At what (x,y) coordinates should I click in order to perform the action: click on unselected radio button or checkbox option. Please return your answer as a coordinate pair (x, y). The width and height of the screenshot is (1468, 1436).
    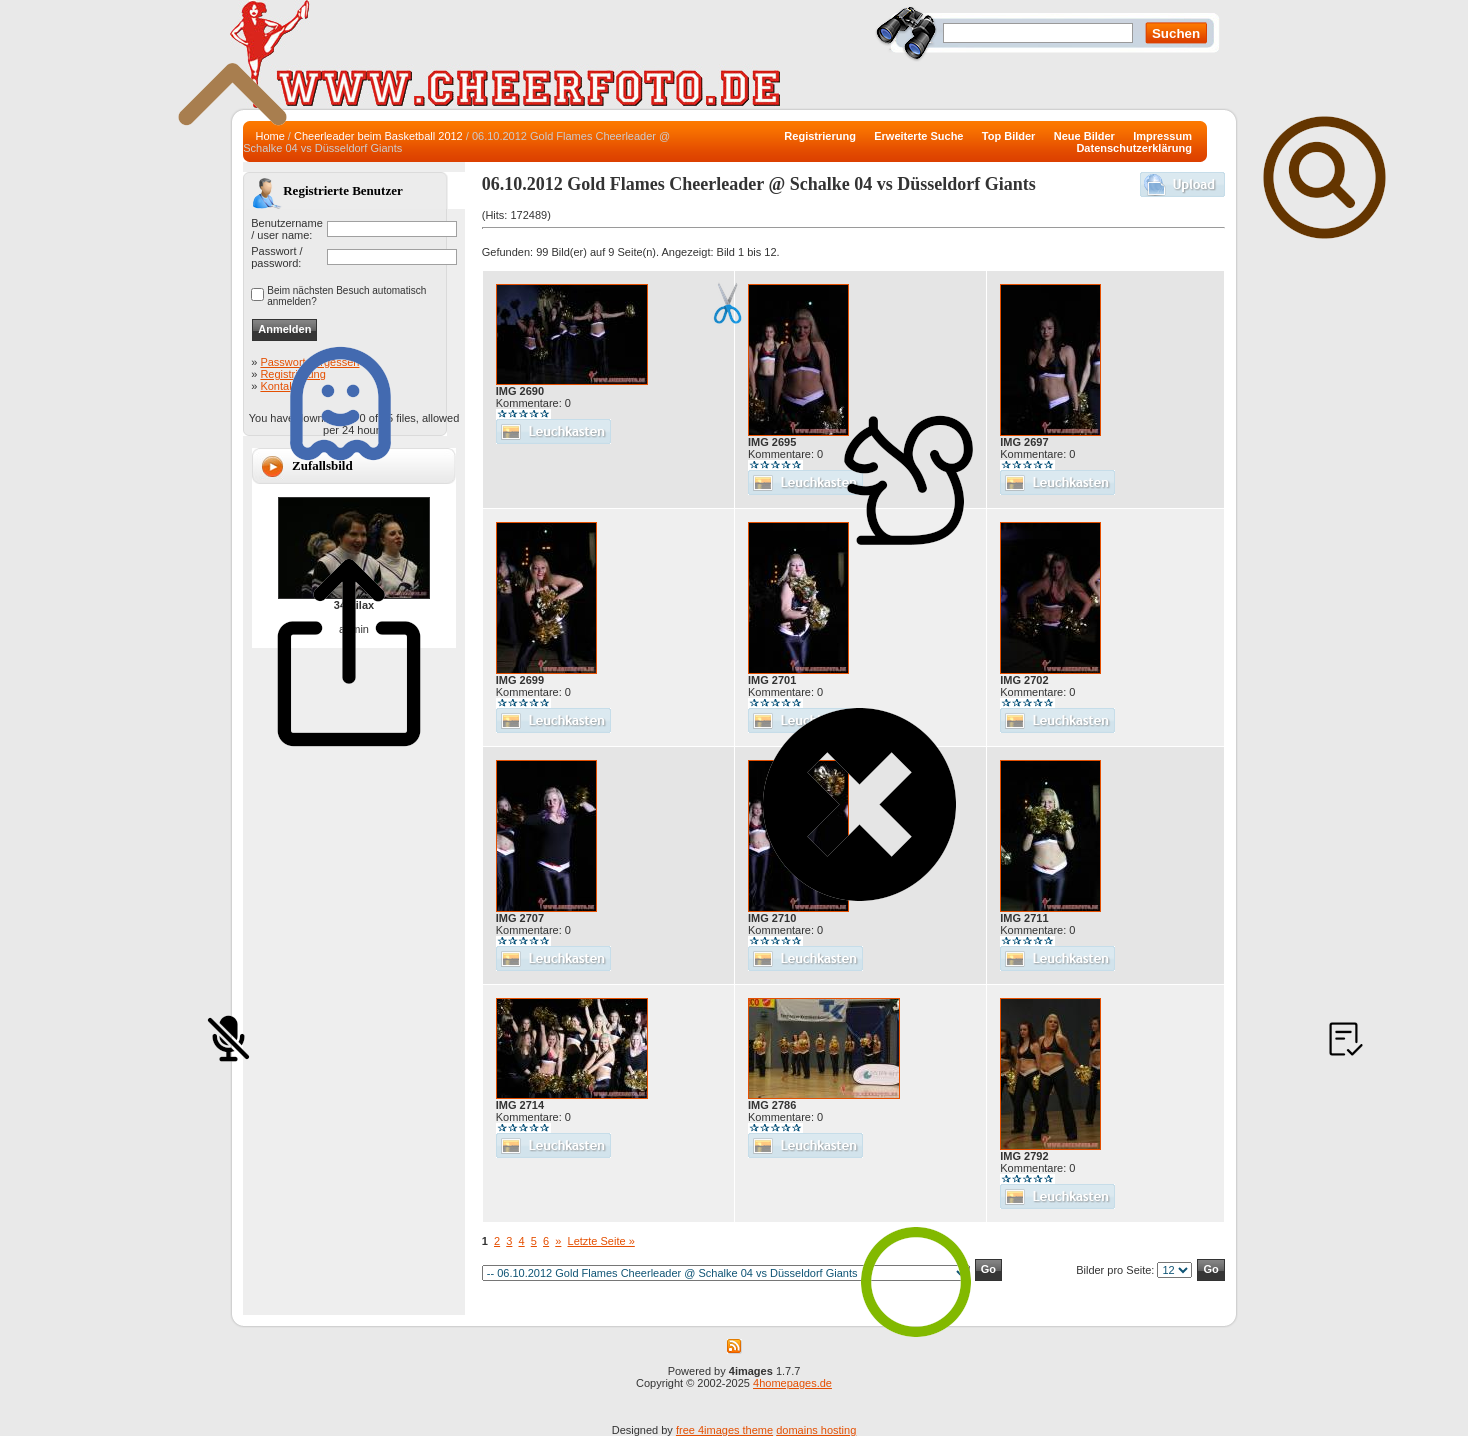
    Looking at the image, I should click on (916, 1282).